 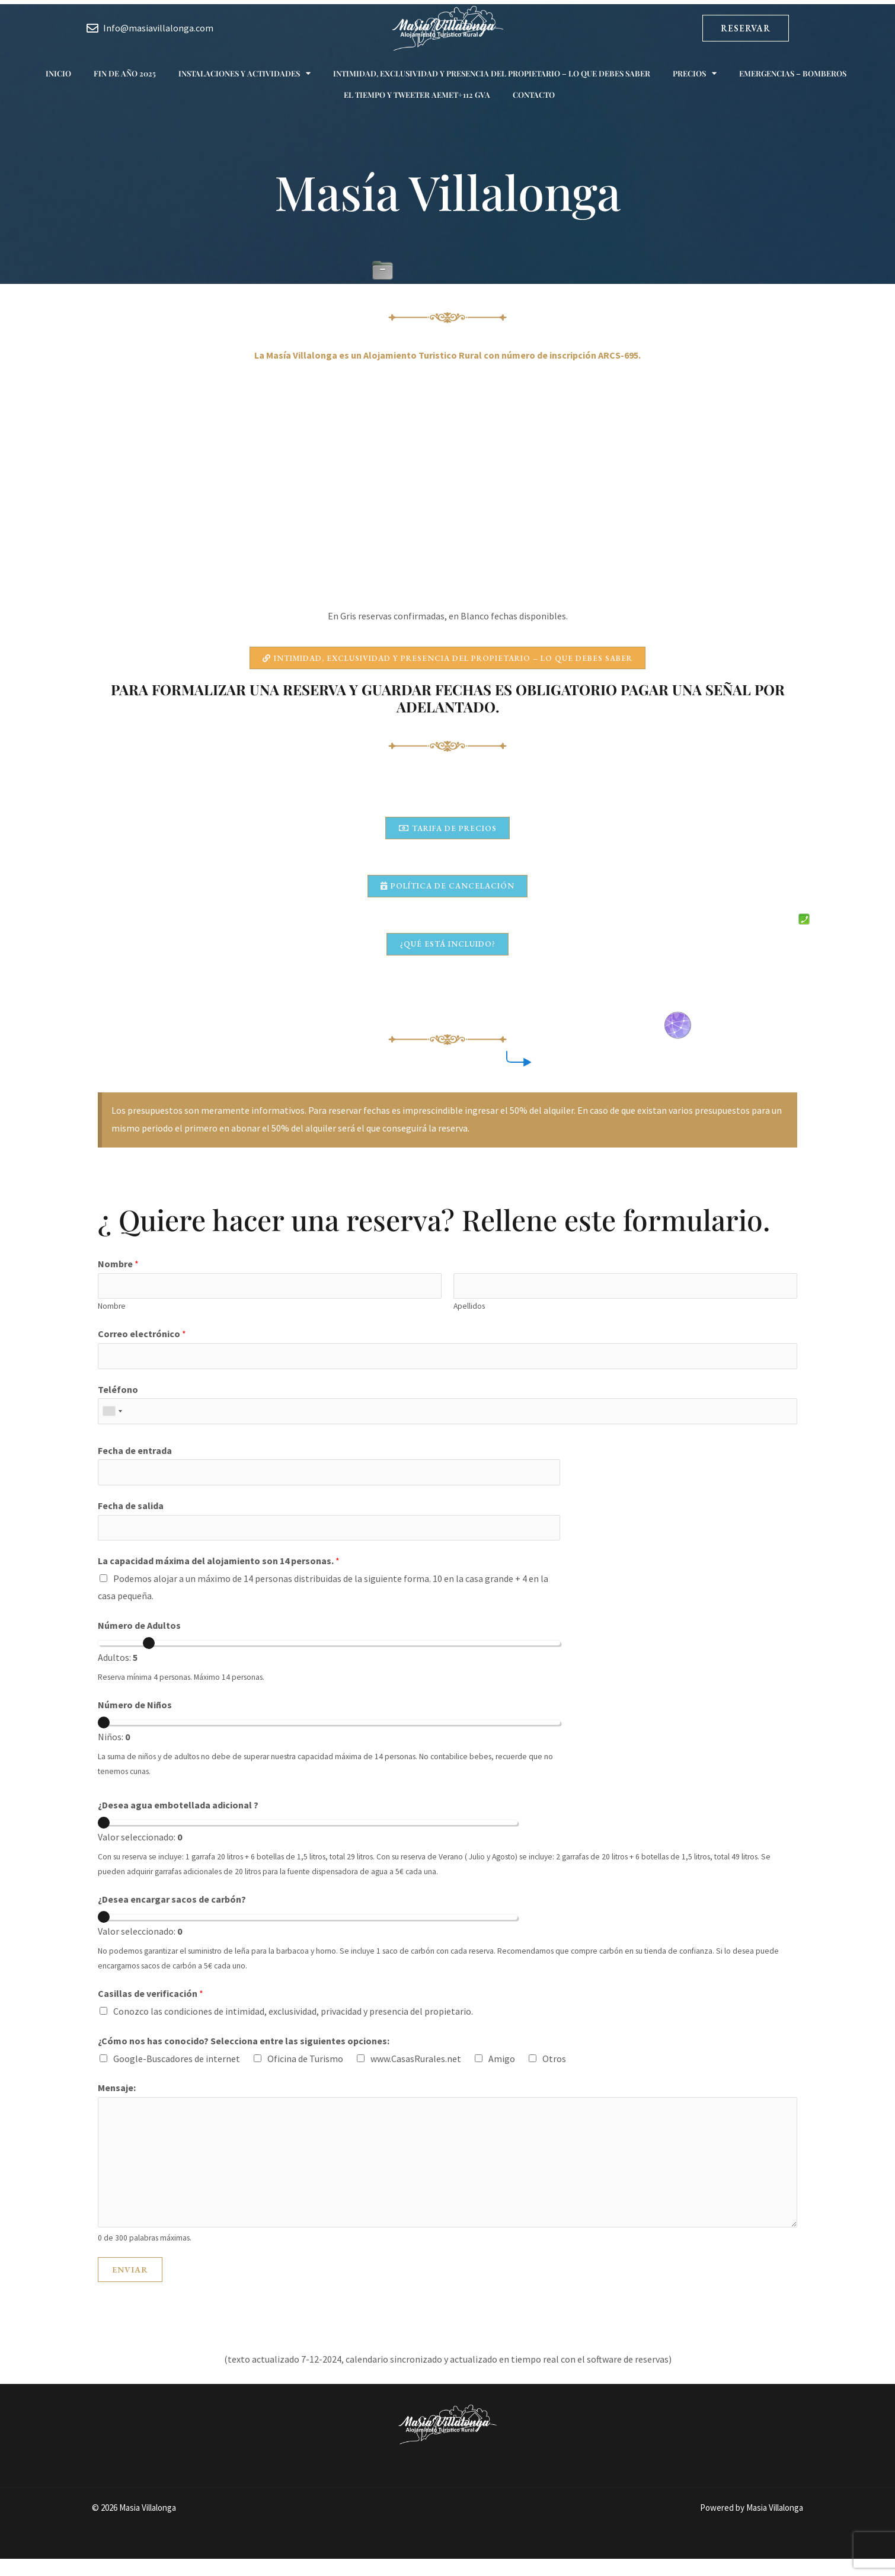 I want to click on open the file manager, so click(x=382, y=270).